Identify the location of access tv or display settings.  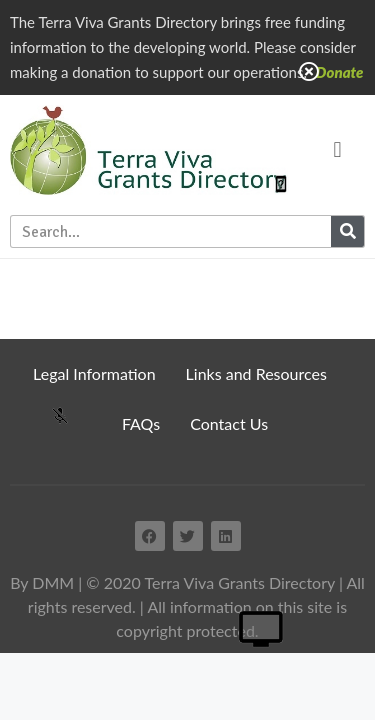
(261, 629).